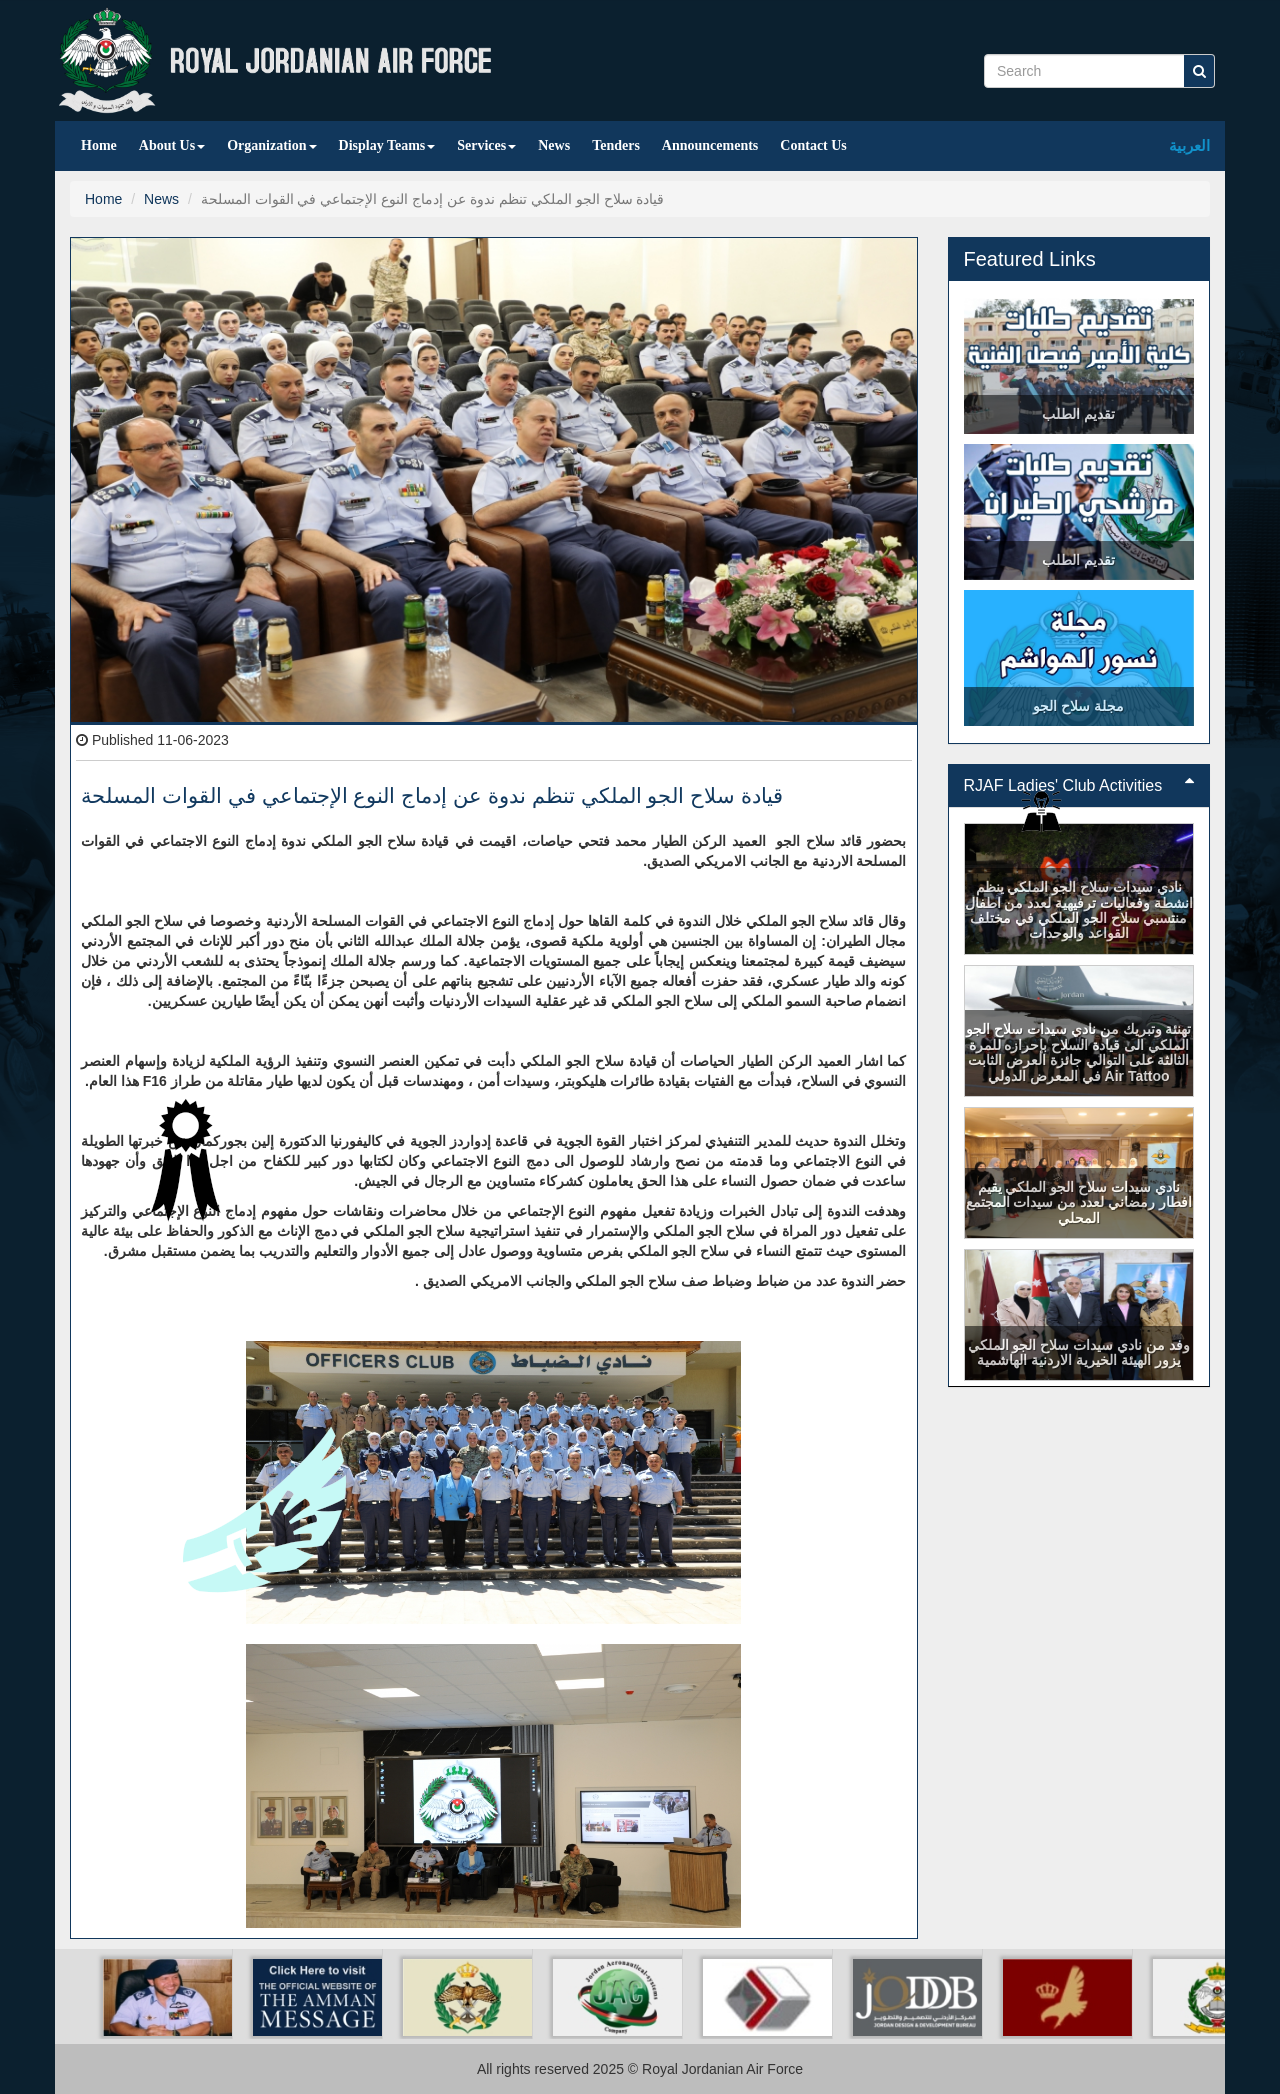  Describe the element at coordinates (1041, 811) in the screenshot. I see `get inspired with creative ideas or tips` at that location.